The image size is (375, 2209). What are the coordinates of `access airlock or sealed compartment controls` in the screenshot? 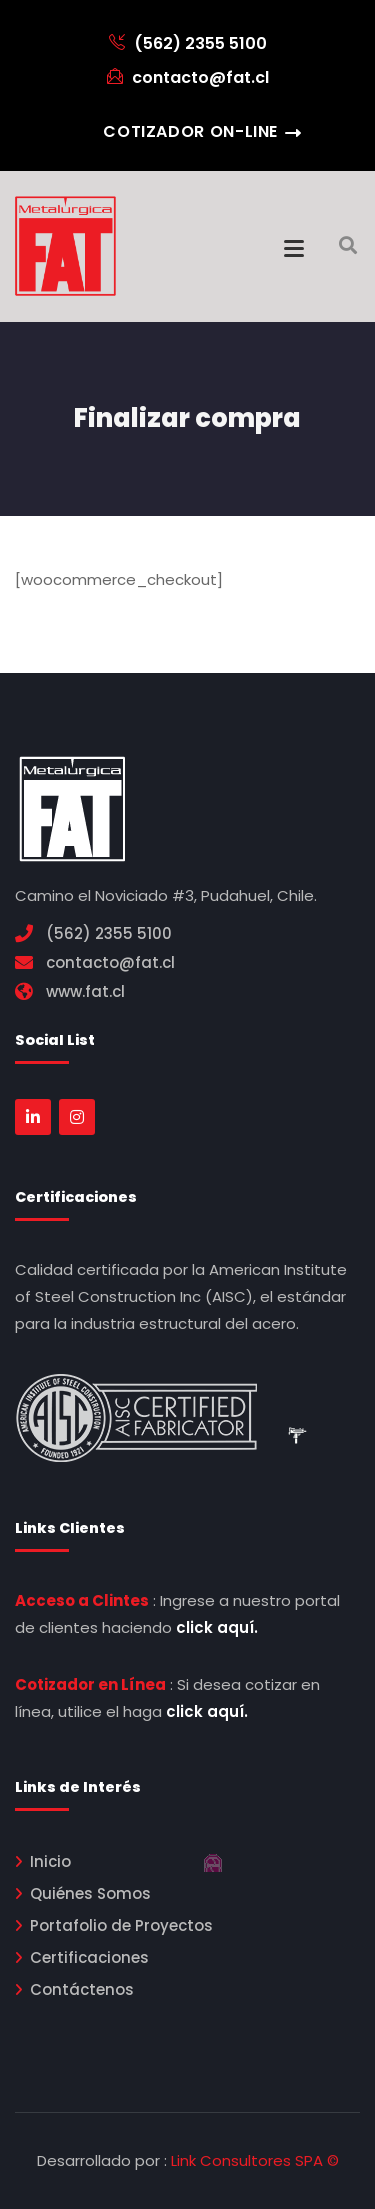 It's located at (213, 1863).